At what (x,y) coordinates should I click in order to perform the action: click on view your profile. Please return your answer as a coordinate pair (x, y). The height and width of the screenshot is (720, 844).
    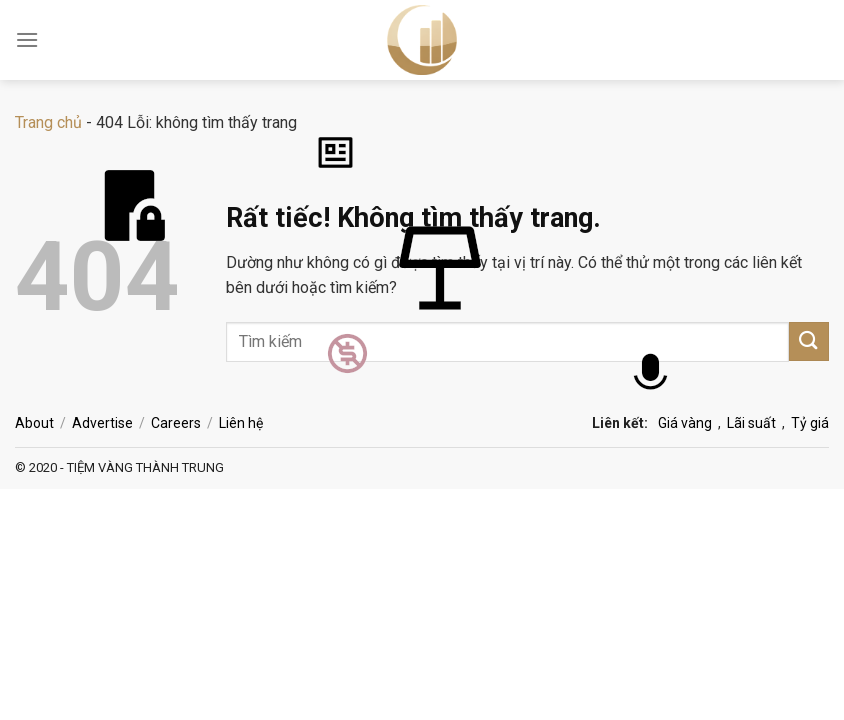
    Looking at the image, I should click on (335, 152).